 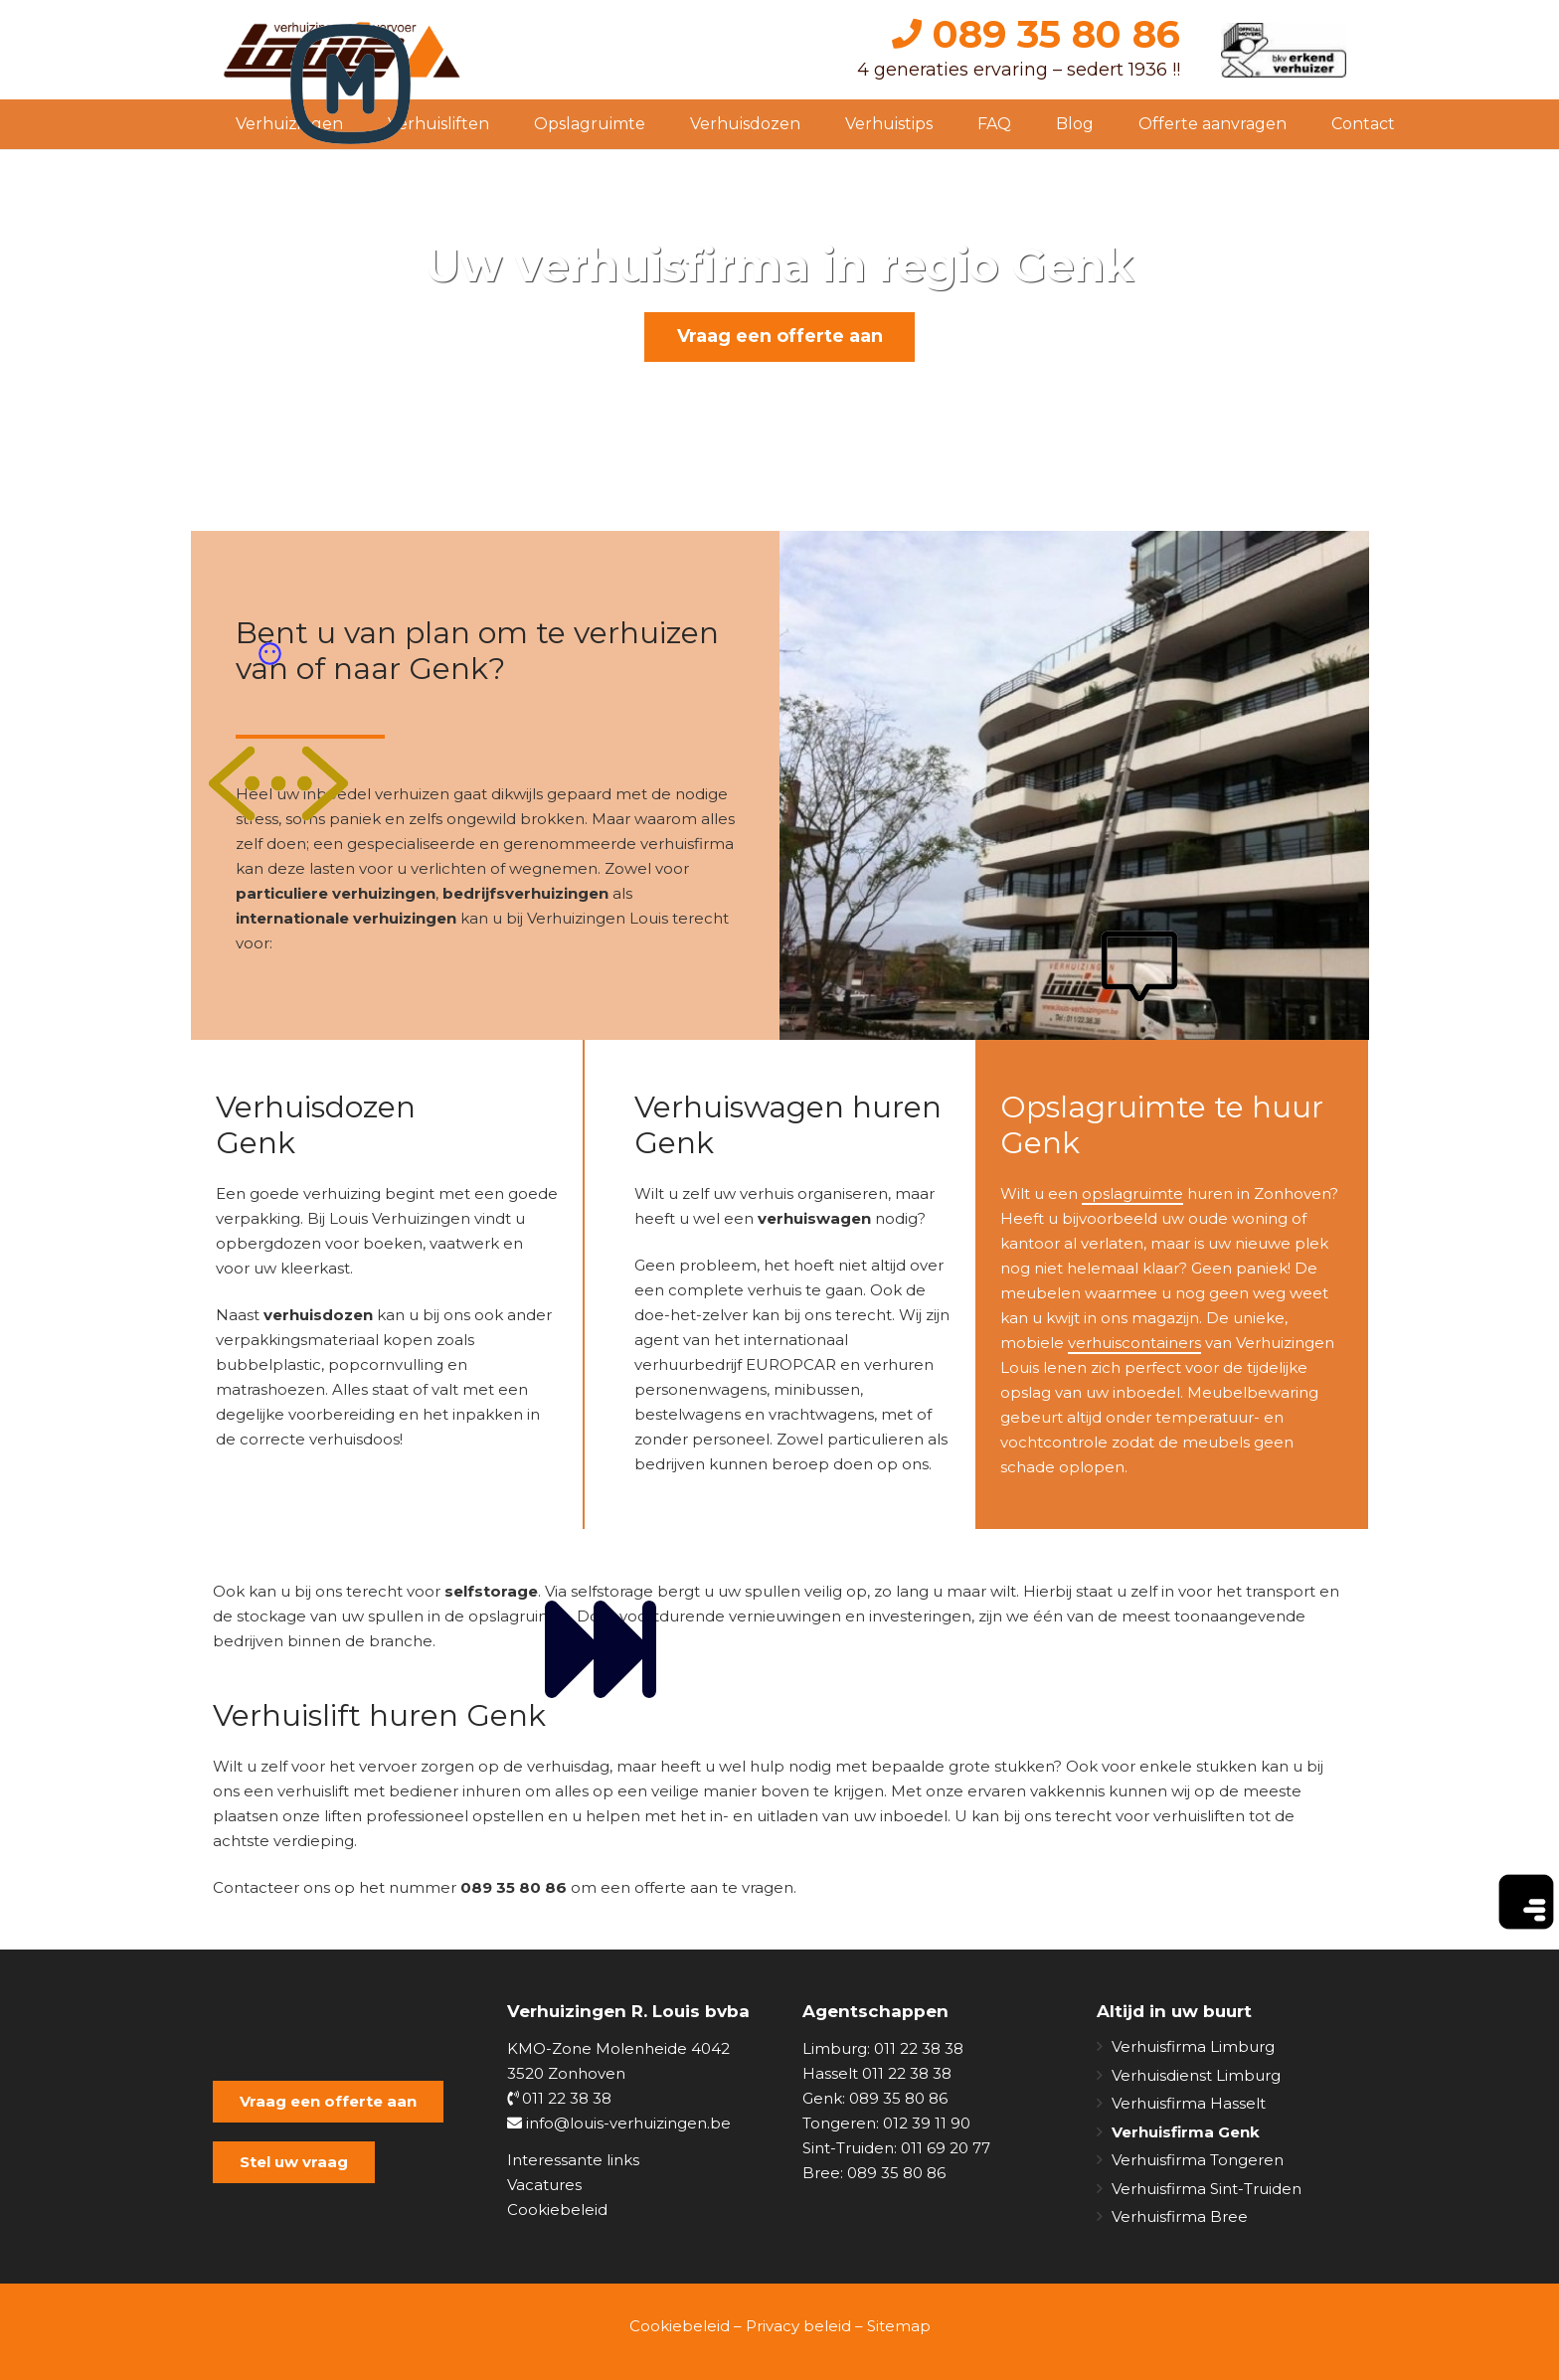 What do you see at coordinates (601, 1649) in the screenshot?
I see `skip to the next track` at bounding box center [601, 1649].